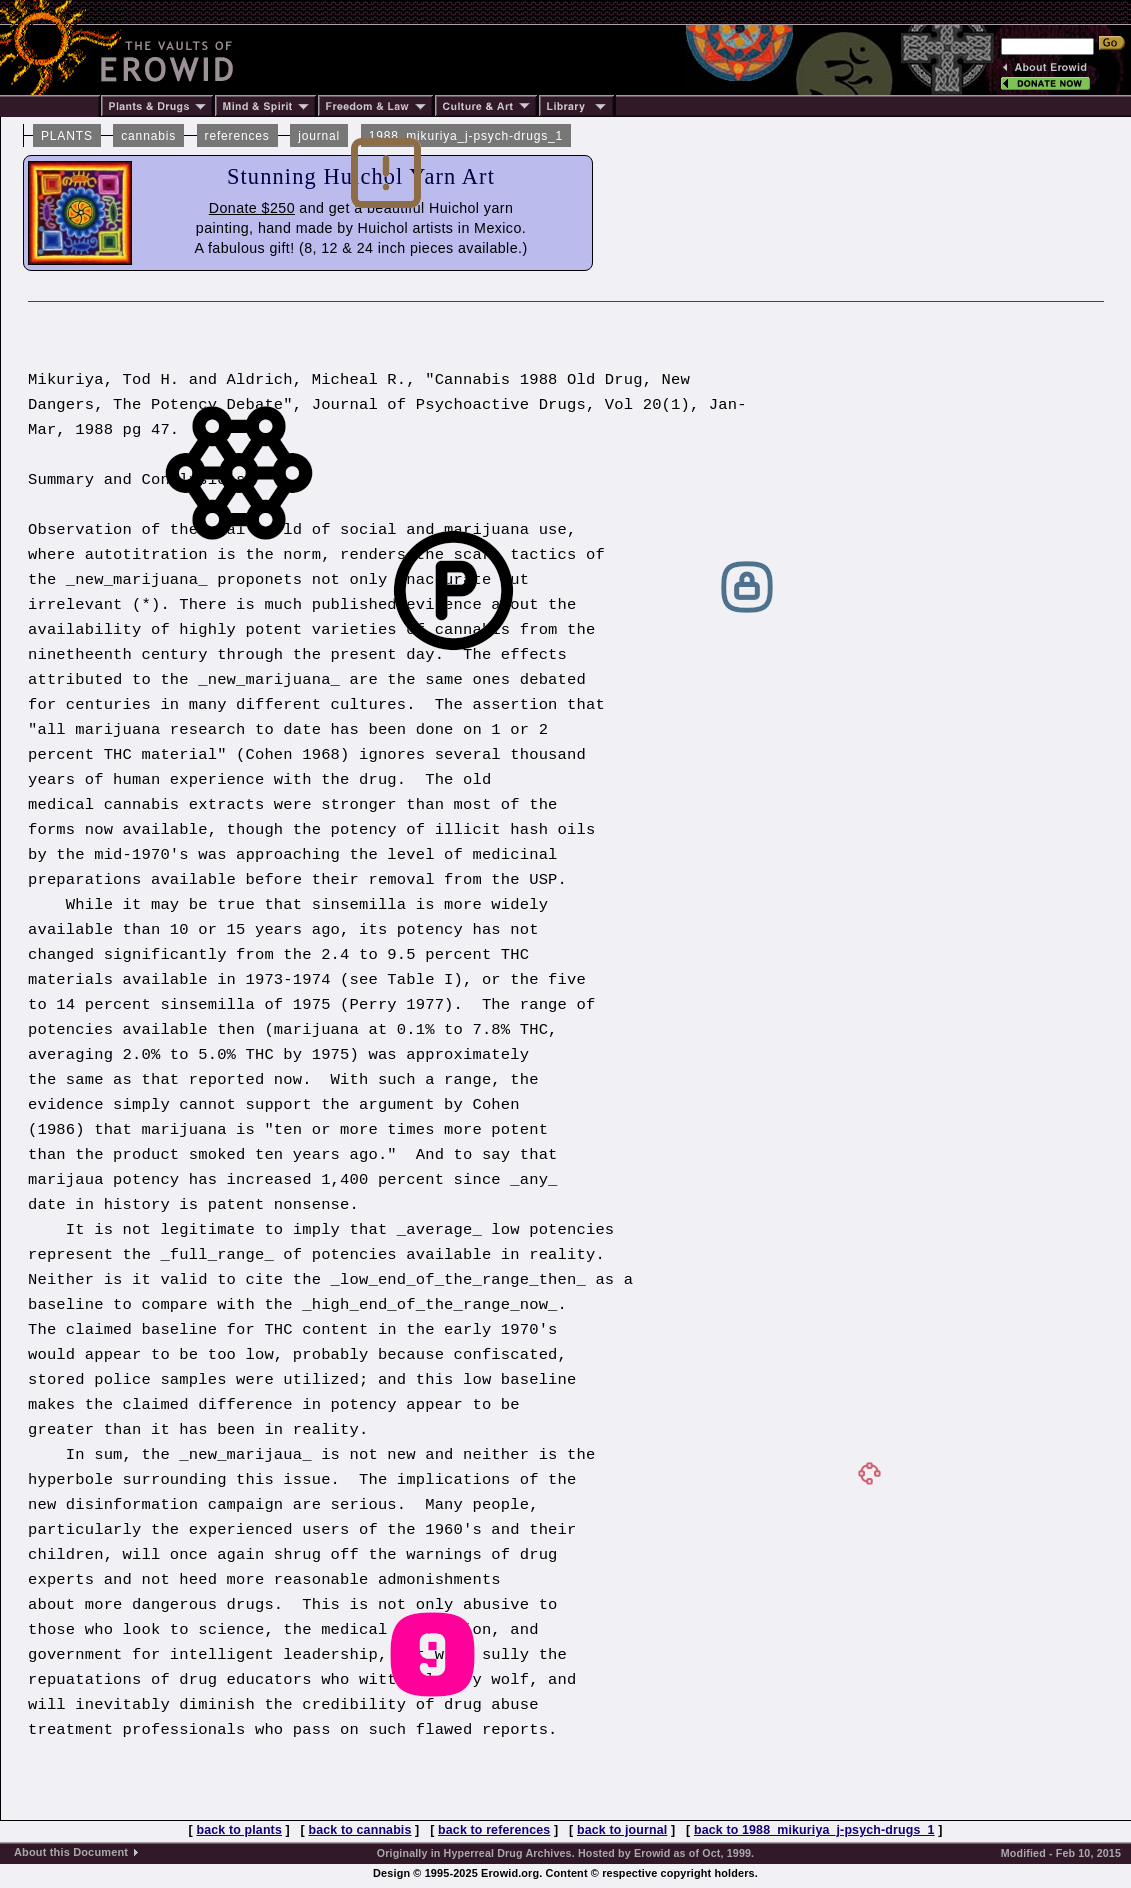 This screenshot has width=1131, height=1888. Describe the element at coordinates (386, 173) in the screenshot. I see `indicates a warning or alert status` at that location.